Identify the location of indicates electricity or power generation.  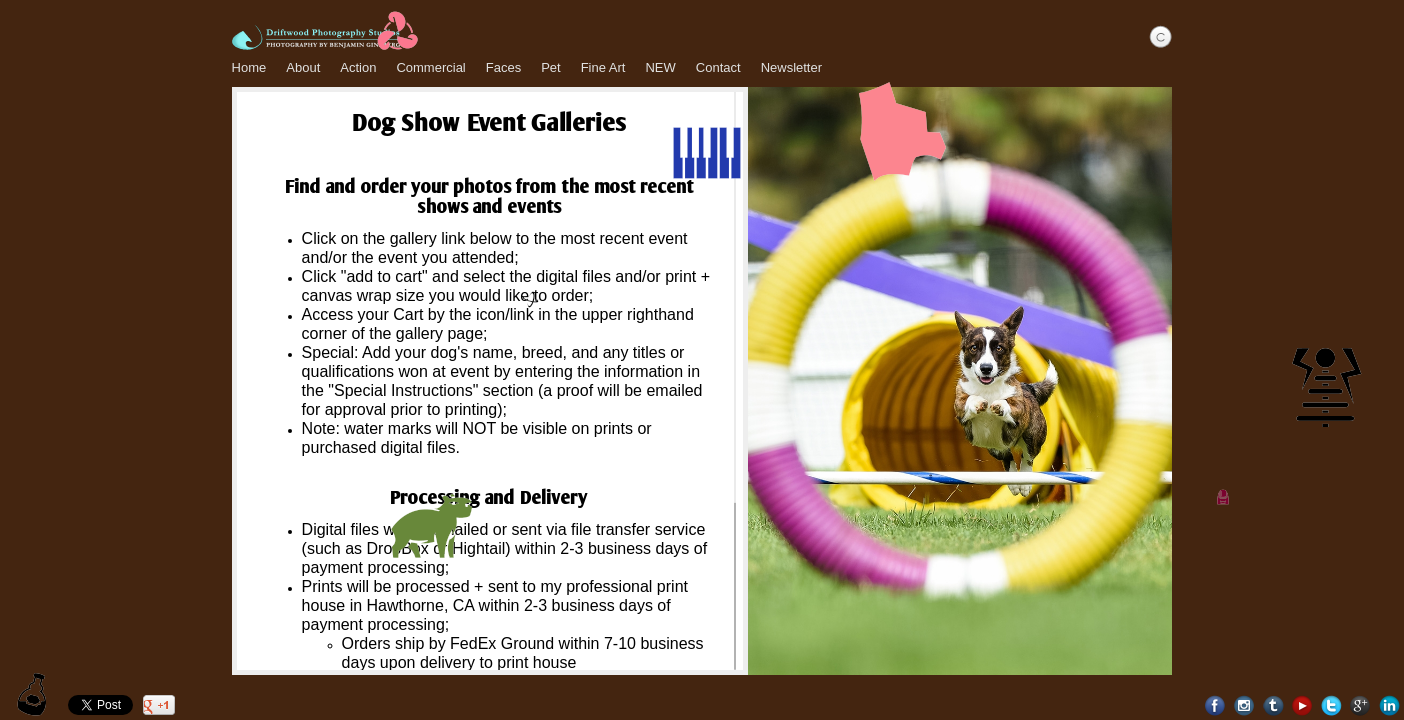
(1325, 387).